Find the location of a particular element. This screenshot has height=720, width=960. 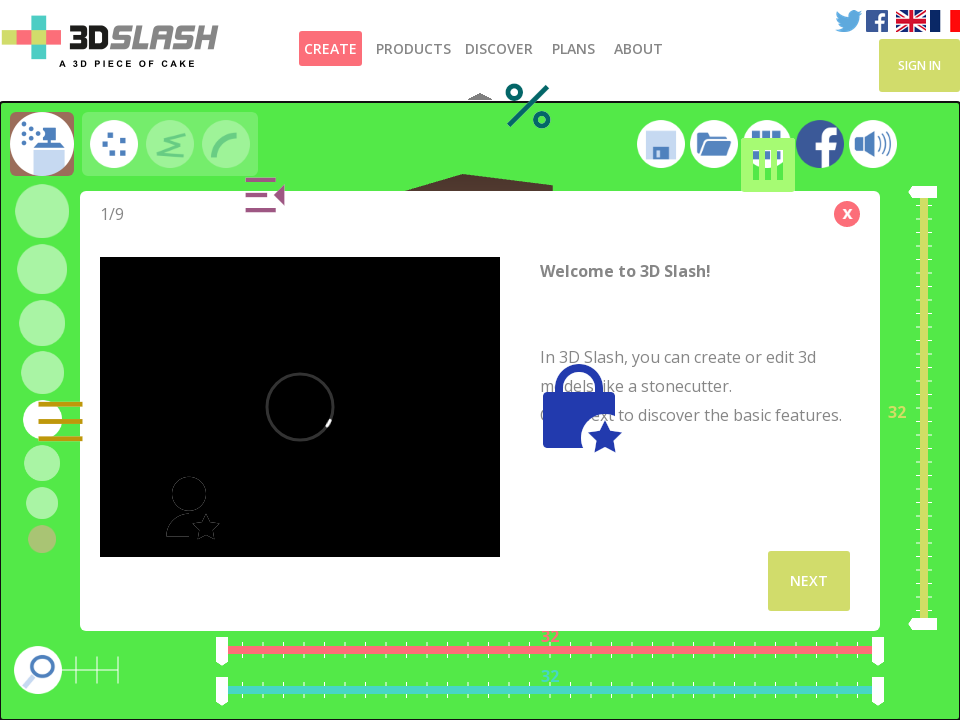

switch to vertical column layout is located at coordinates (768, 165).